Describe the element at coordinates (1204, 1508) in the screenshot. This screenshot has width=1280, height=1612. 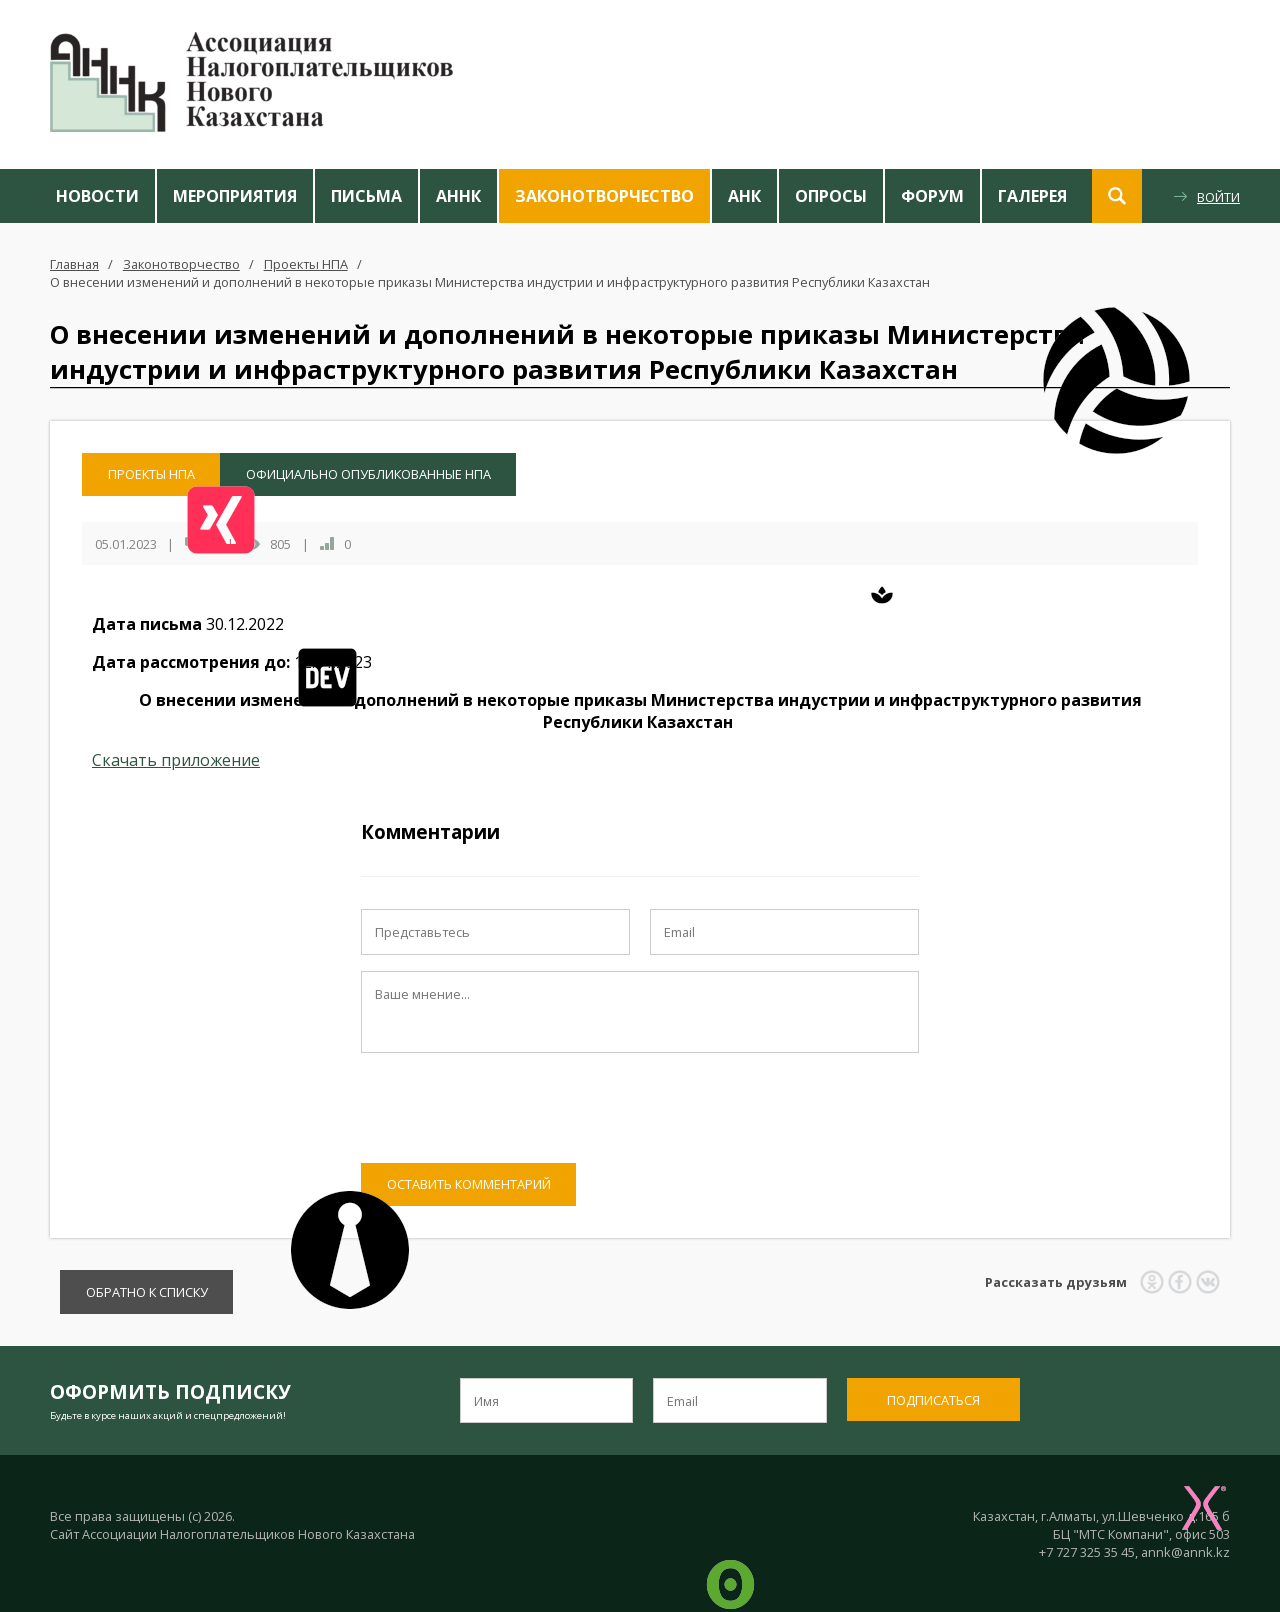
I see `chemex brand logo` at that location.